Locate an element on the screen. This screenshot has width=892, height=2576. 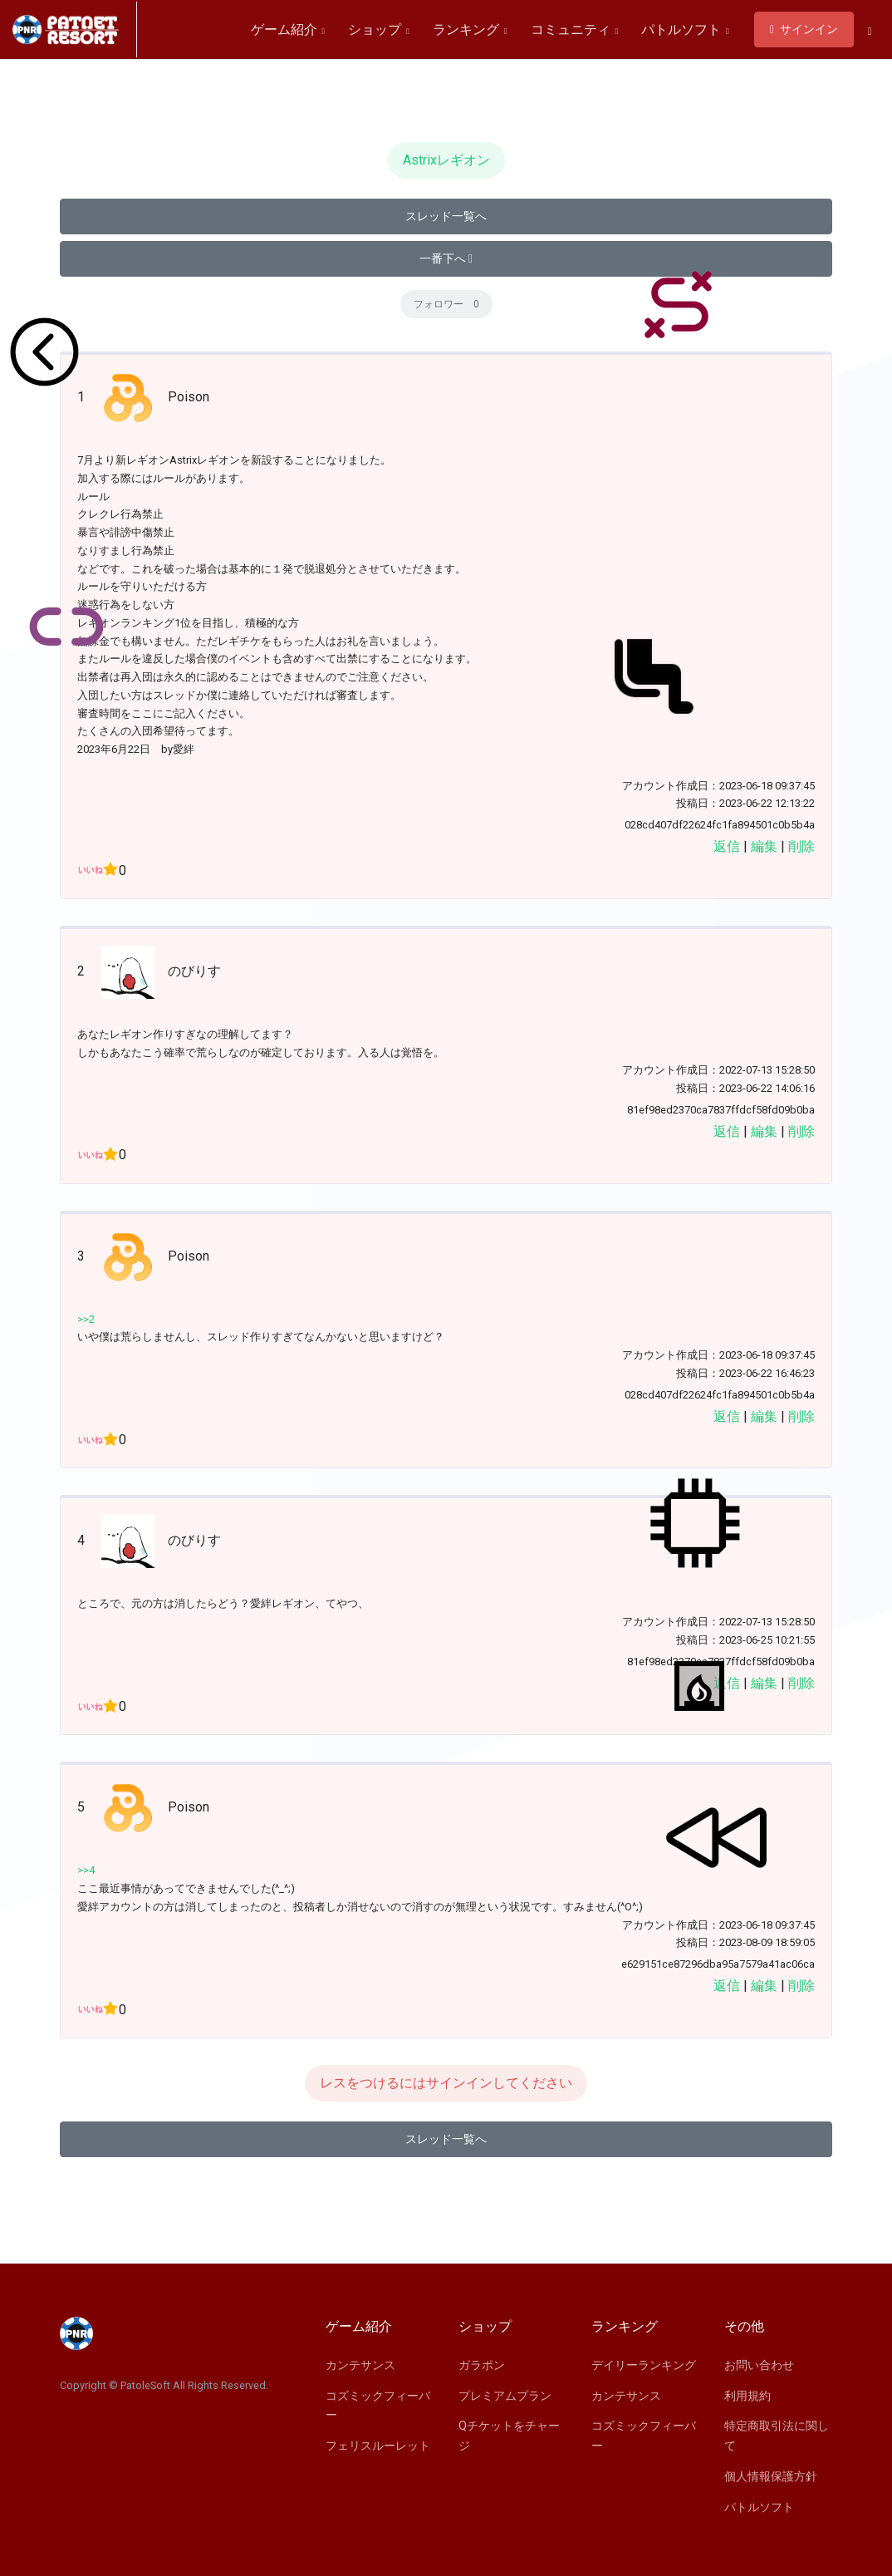
skip to previous track is located at coordinates (716, 1837).